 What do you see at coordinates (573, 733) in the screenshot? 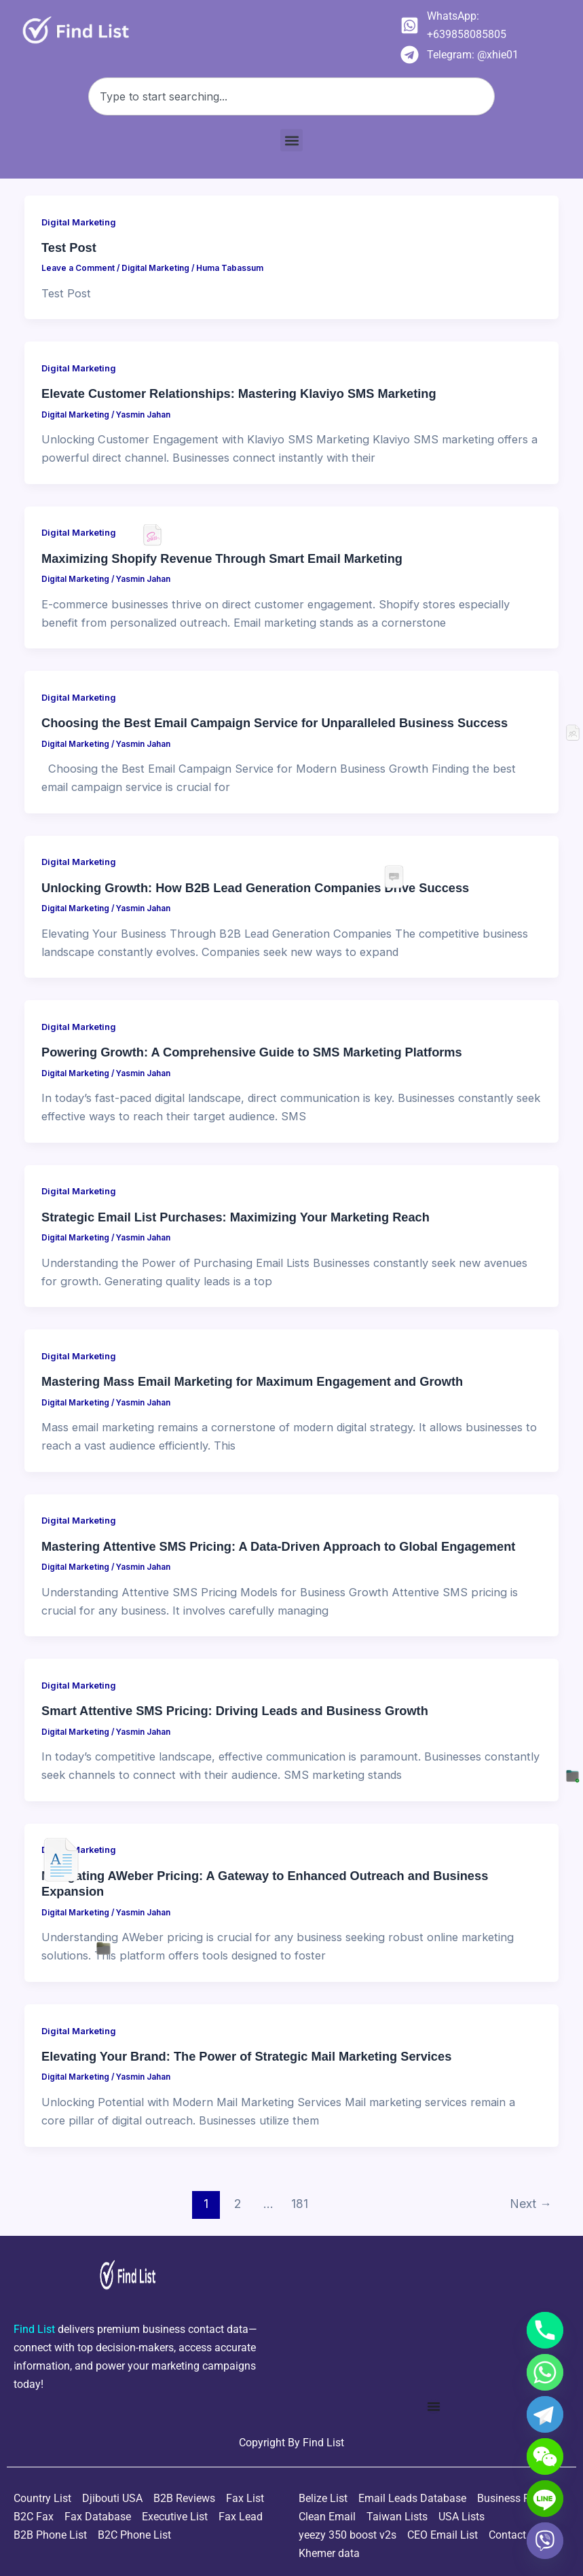
I see `indicates an authors or contributors file` at bounding box center [573, 733].